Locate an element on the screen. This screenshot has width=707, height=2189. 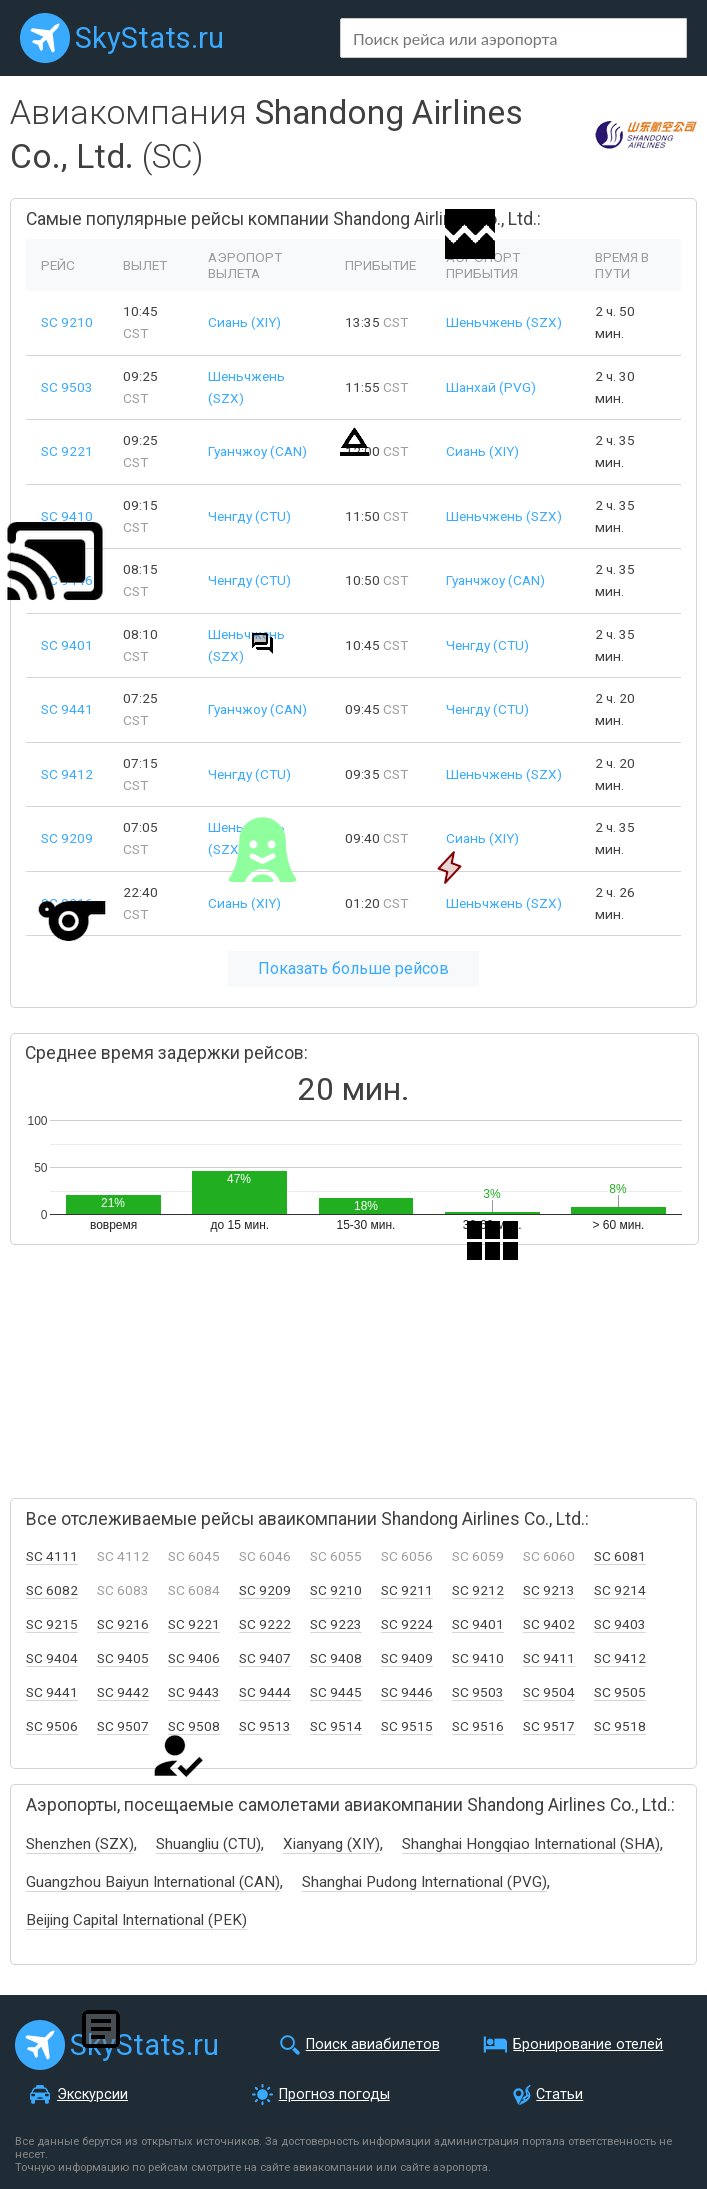
indicates image failed to load is located at coordinates (470, 234).